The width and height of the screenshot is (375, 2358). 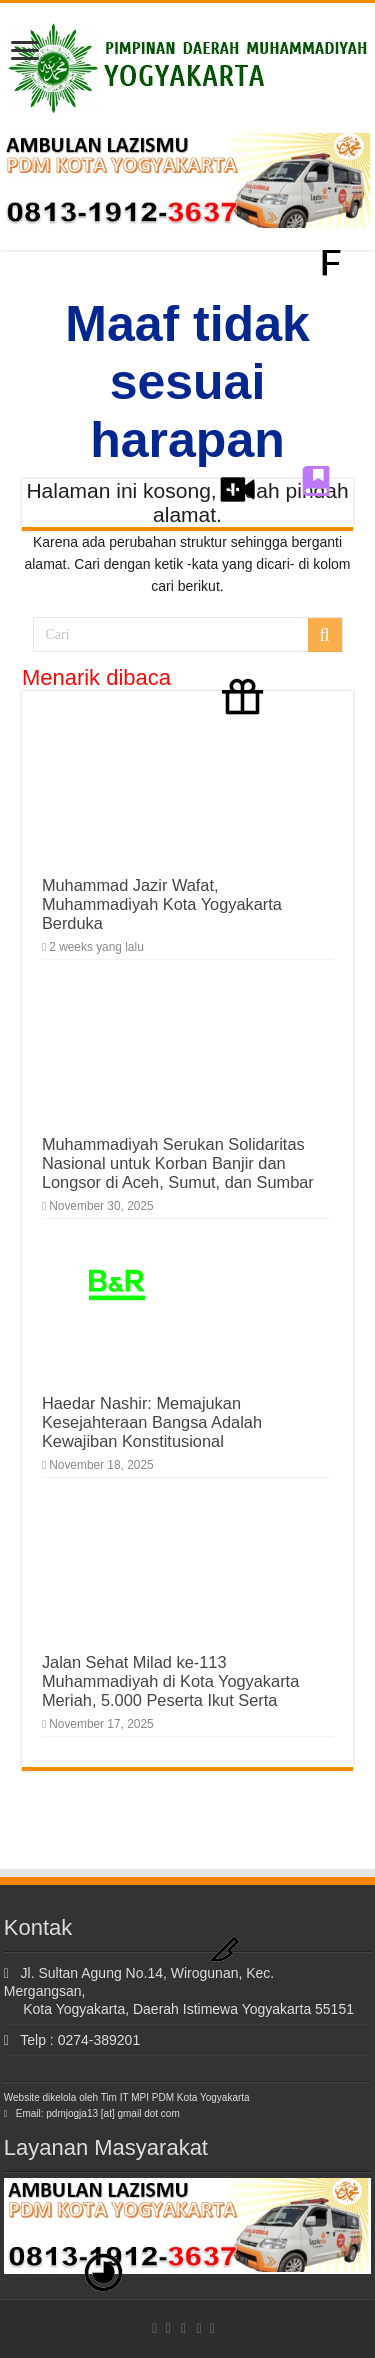 I want to click on view gifts or rewards, so click(x=242, y=697).